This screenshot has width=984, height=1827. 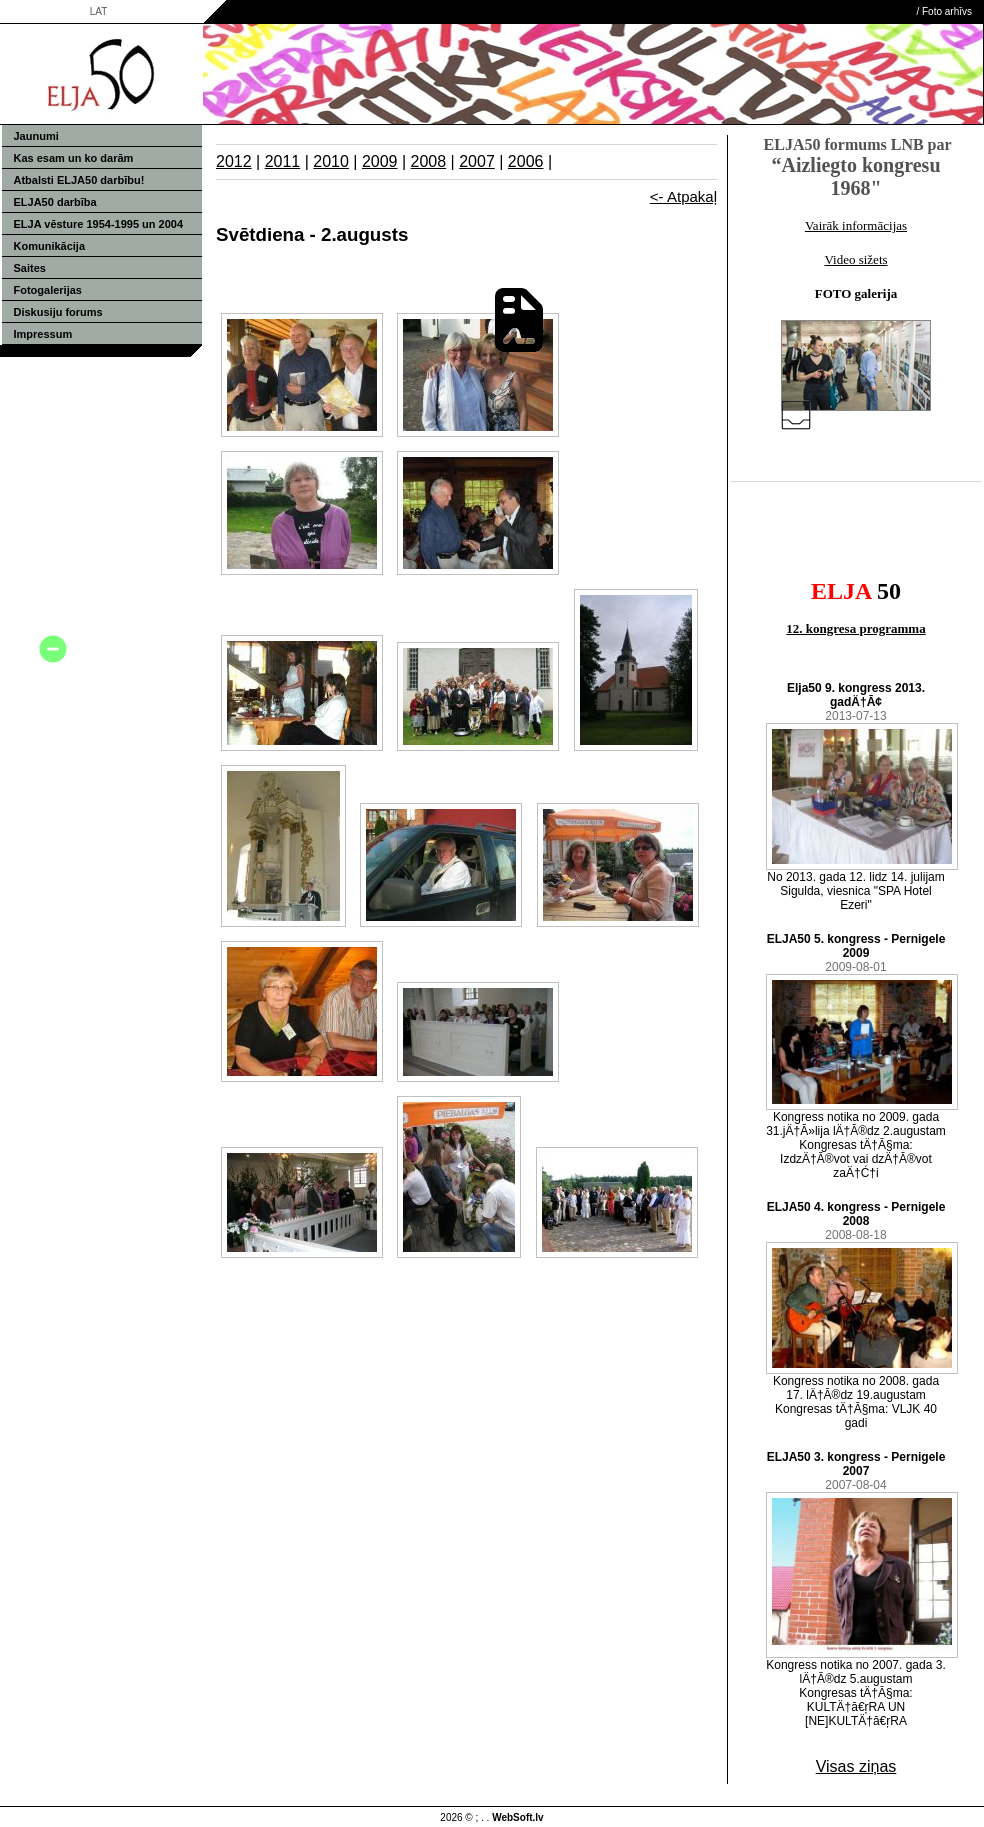 What do you see at coordinates (519, 320) in the screenshot?
I see `view or sign a contract document` at bounding box center [519, 320].